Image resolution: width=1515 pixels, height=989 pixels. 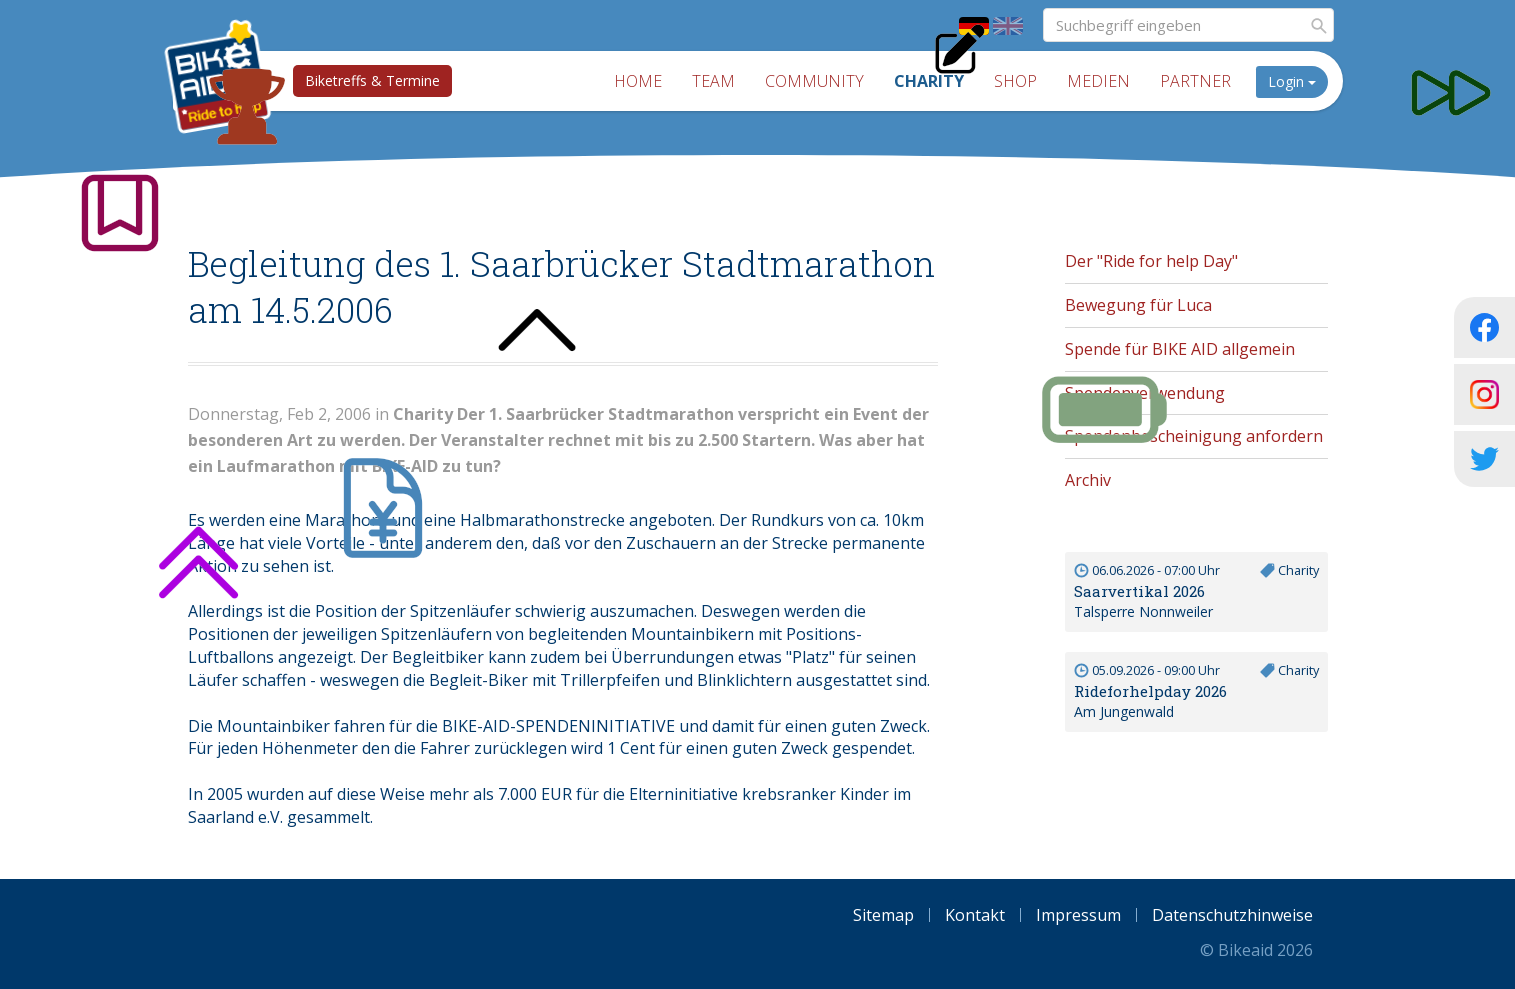 What do you see at coordinates (120, 213) in the screenshot?
I see `save this item to your bookmarks` at bounding box center [120, 213].